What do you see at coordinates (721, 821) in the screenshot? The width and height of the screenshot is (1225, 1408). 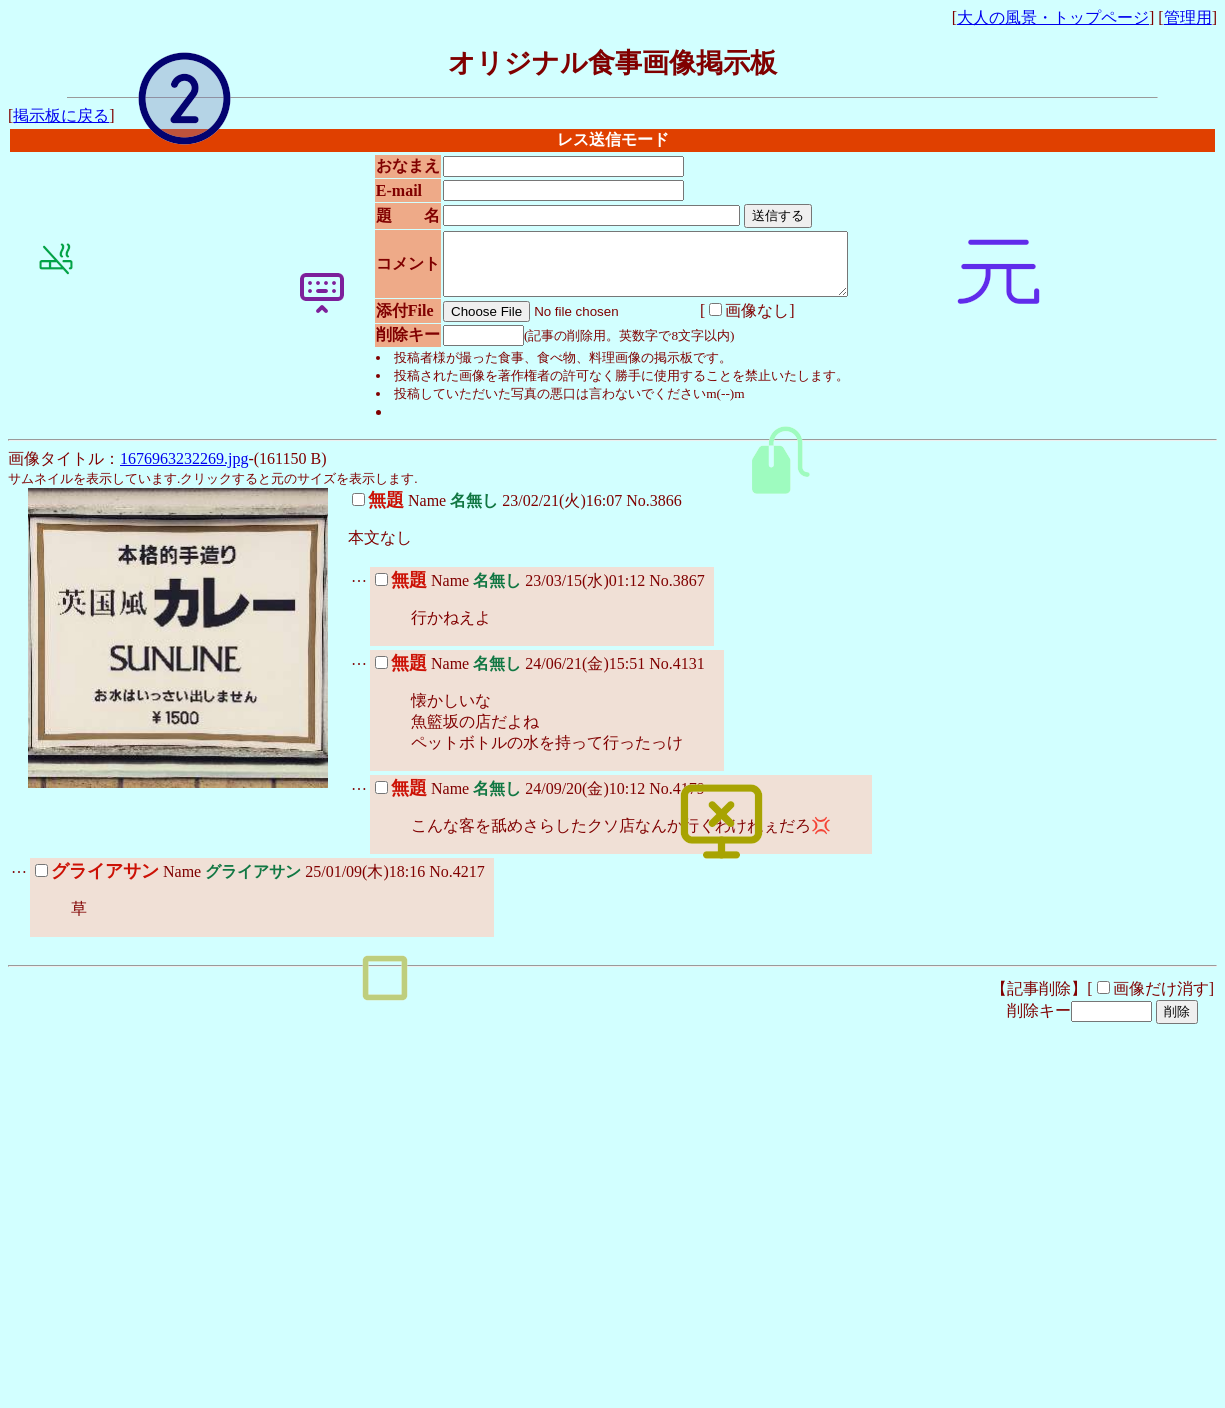 I see `disconnect or disable display` at bounding box center [721, 821].